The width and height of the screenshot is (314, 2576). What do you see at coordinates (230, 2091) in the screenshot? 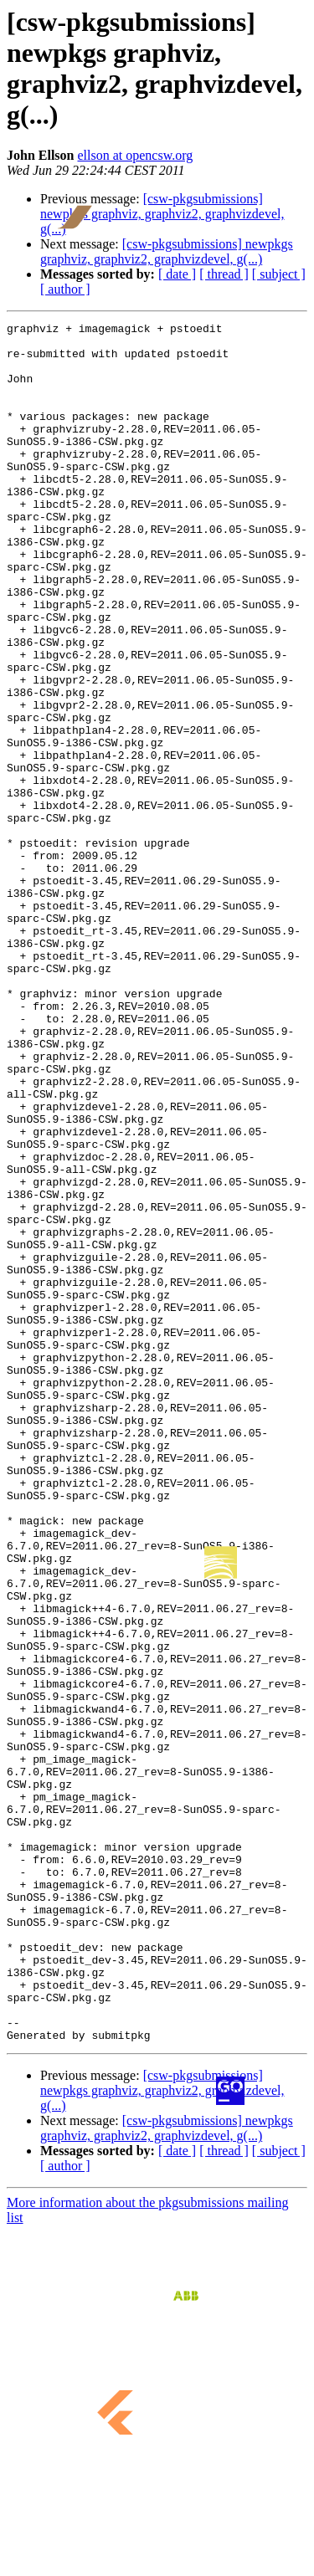
I see `open GoLand IDE application` at bounding box center [230, 2091].